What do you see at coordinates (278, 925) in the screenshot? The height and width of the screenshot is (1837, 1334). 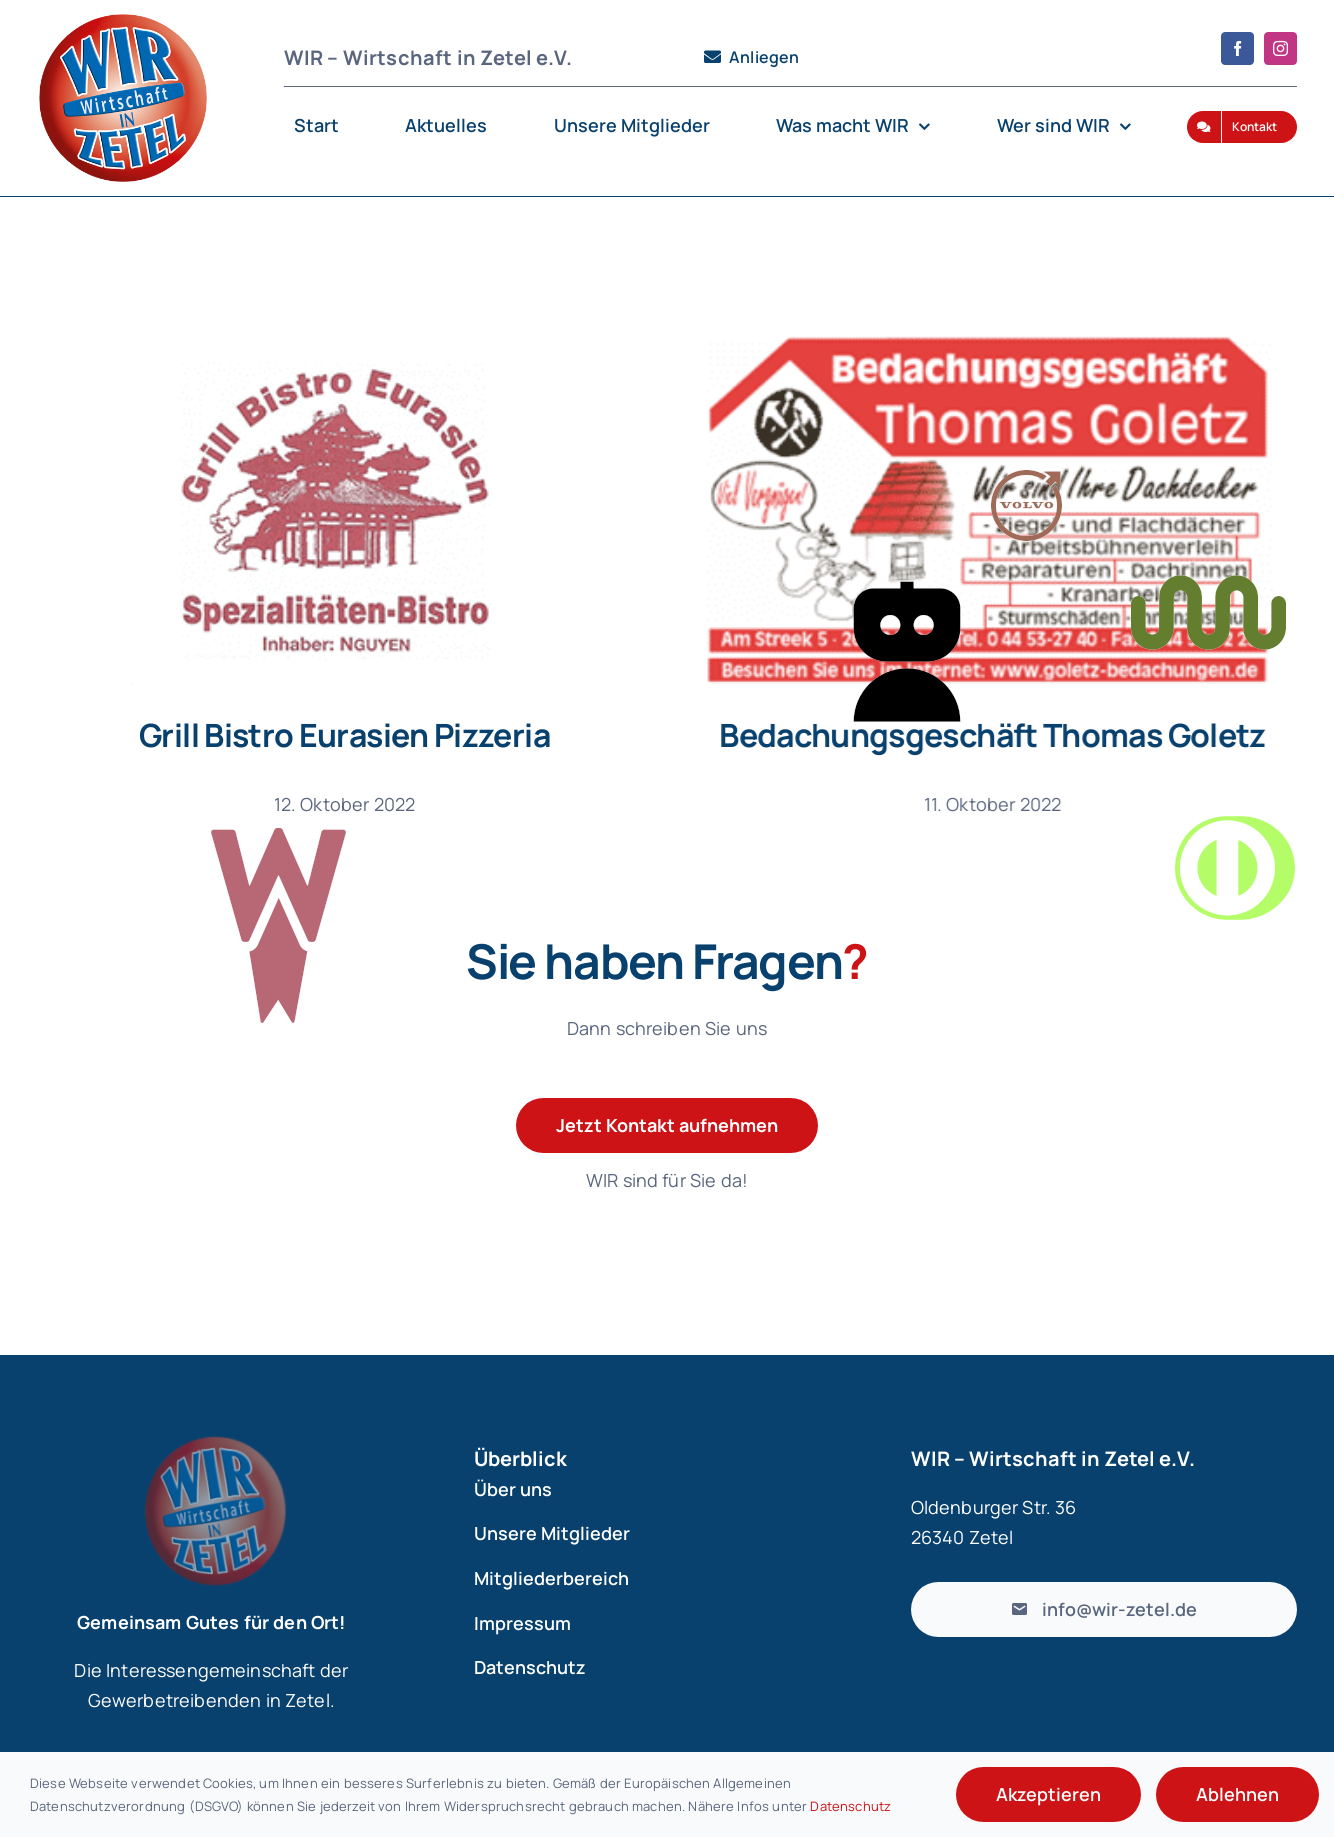 I see `WP Rocket plugin logo` at bounding box center [278, 925].